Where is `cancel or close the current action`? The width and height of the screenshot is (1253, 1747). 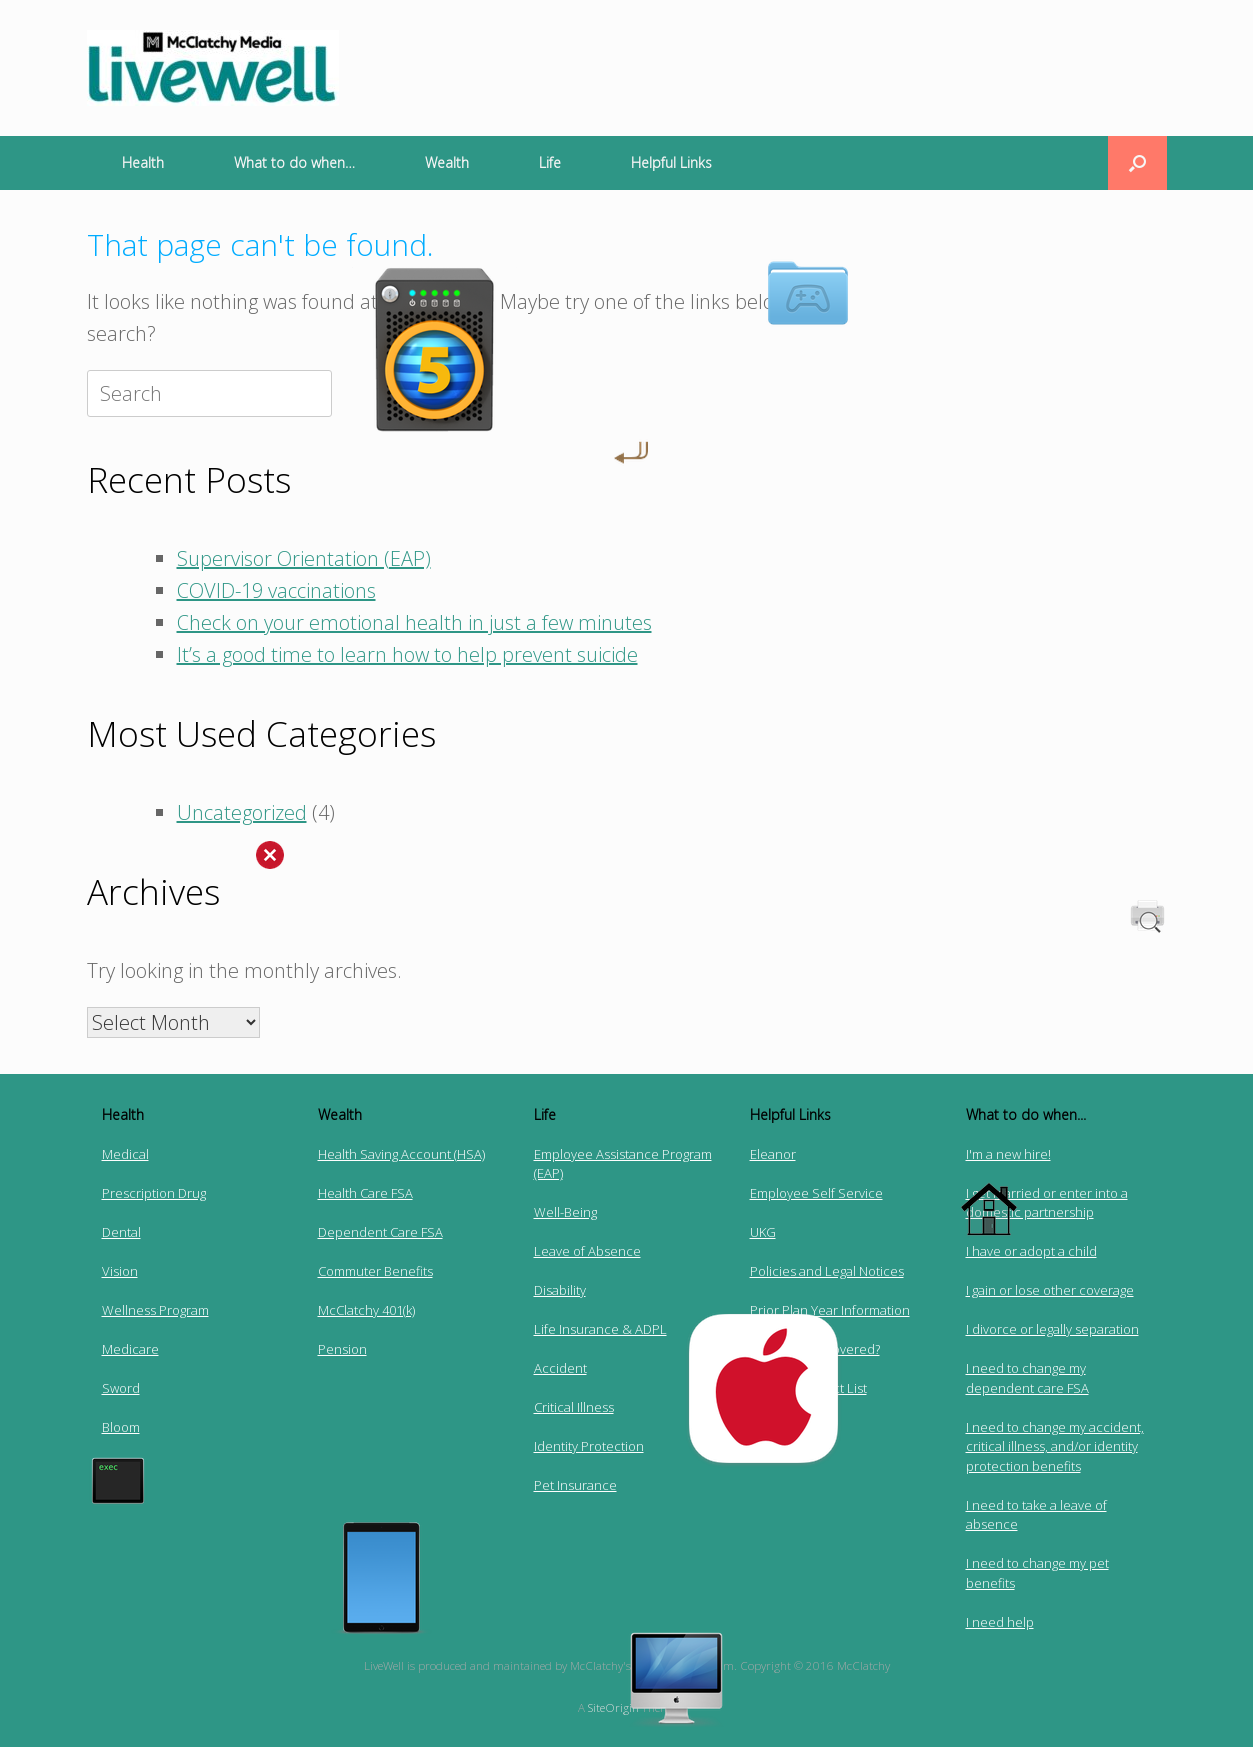
cancel or close the current action is located at coordinates (270, 855).